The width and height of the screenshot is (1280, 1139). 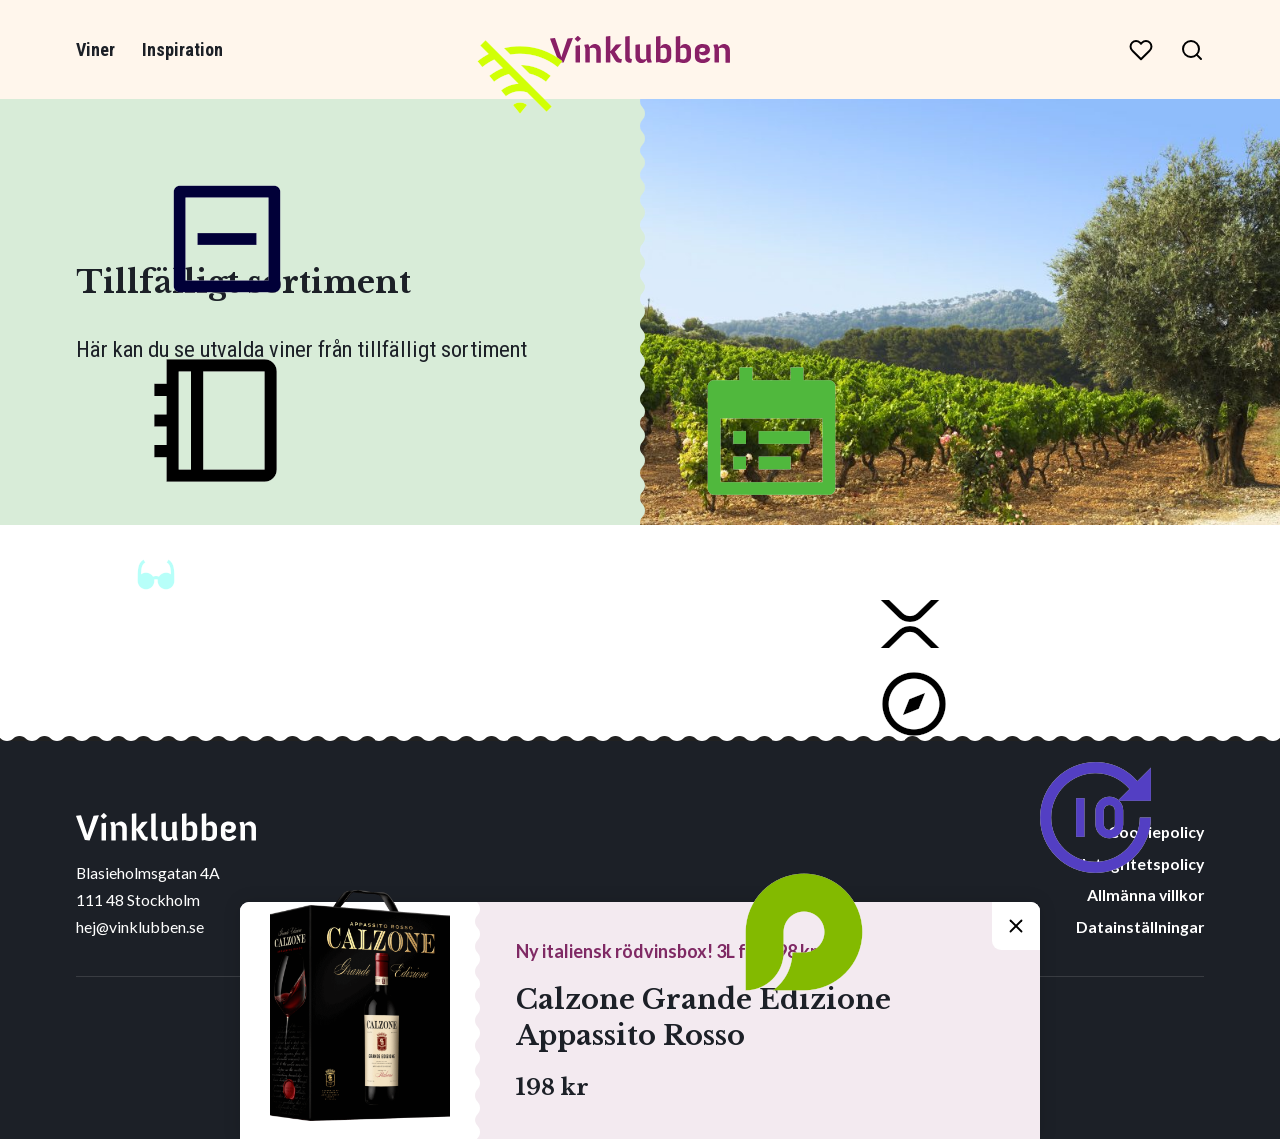 I want to click on enable reading mode or accessibility features, so click(x=156, y=576).